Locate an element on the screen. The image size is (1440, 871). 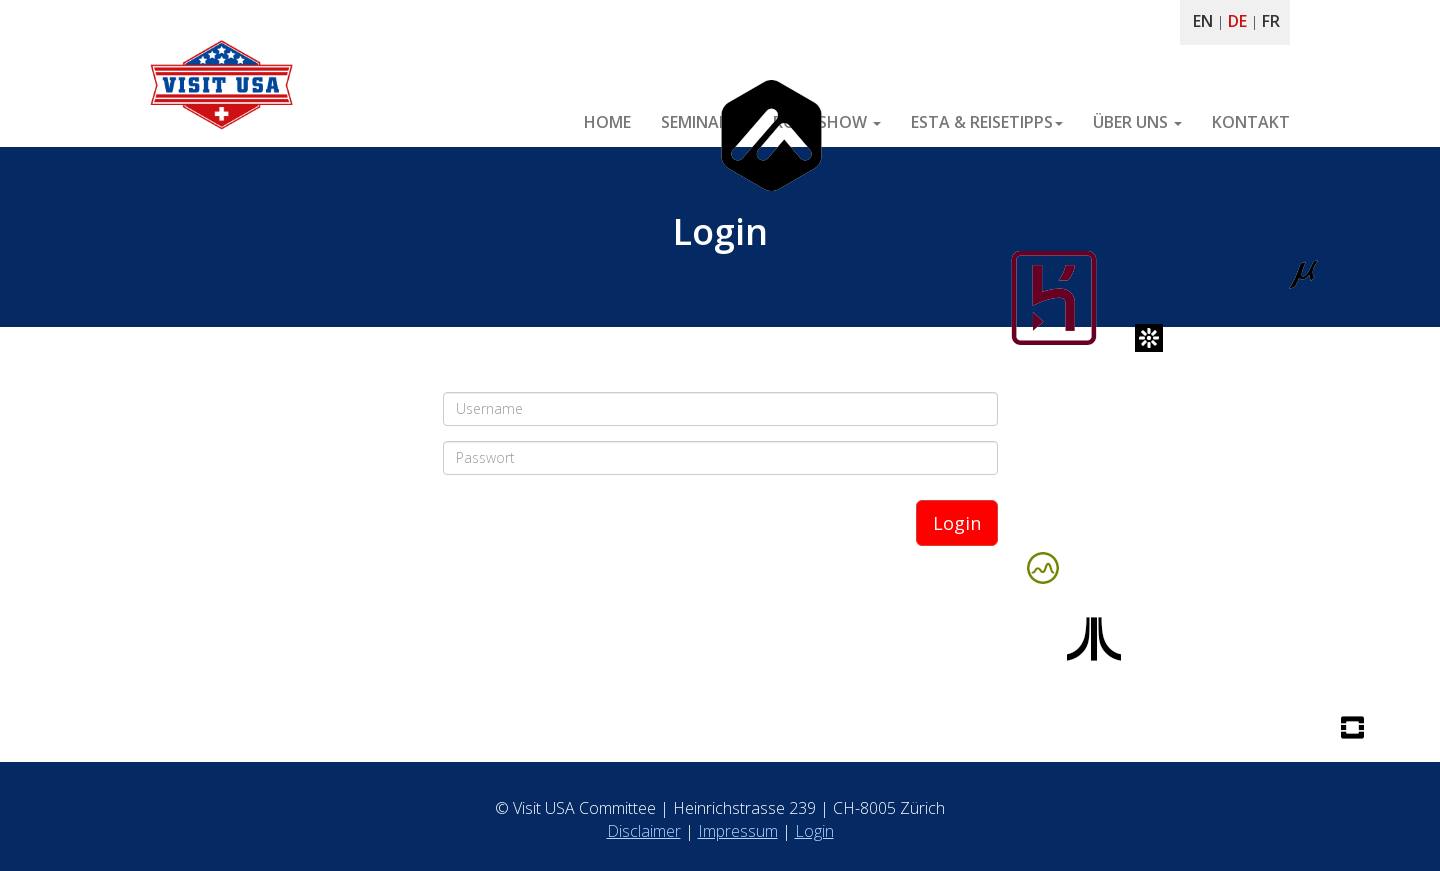
kentico CMS platform logo is located at coordinates (1149, 338).